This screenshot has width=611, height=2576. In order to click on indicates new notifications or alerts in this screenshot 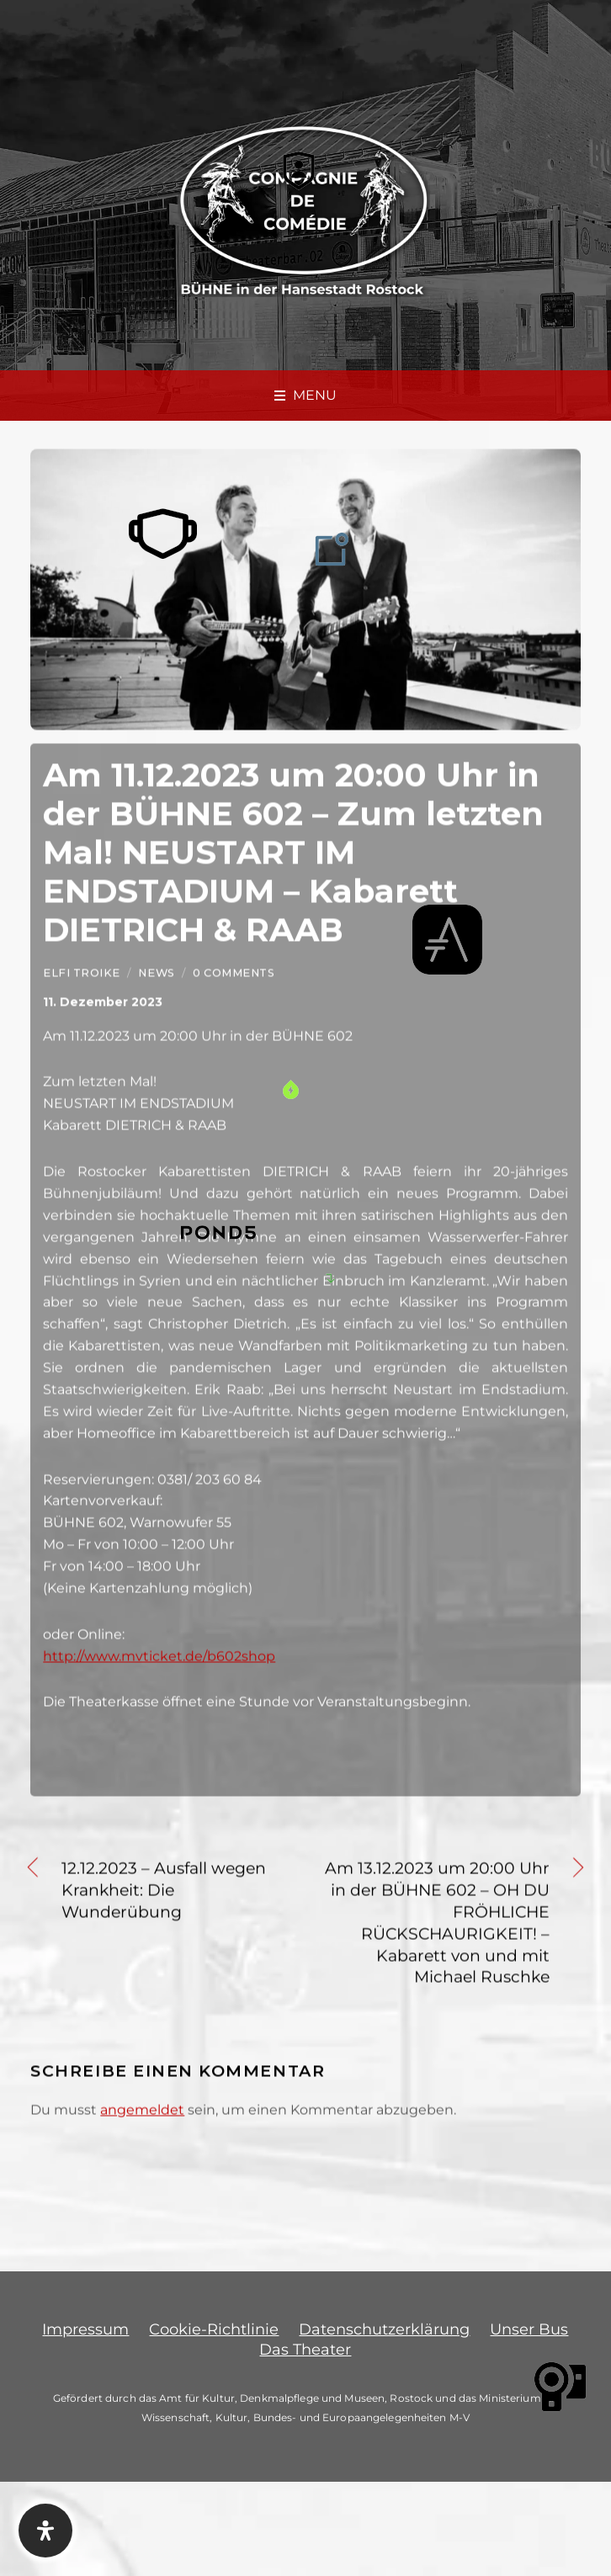, I will do `click(330, 549)`.